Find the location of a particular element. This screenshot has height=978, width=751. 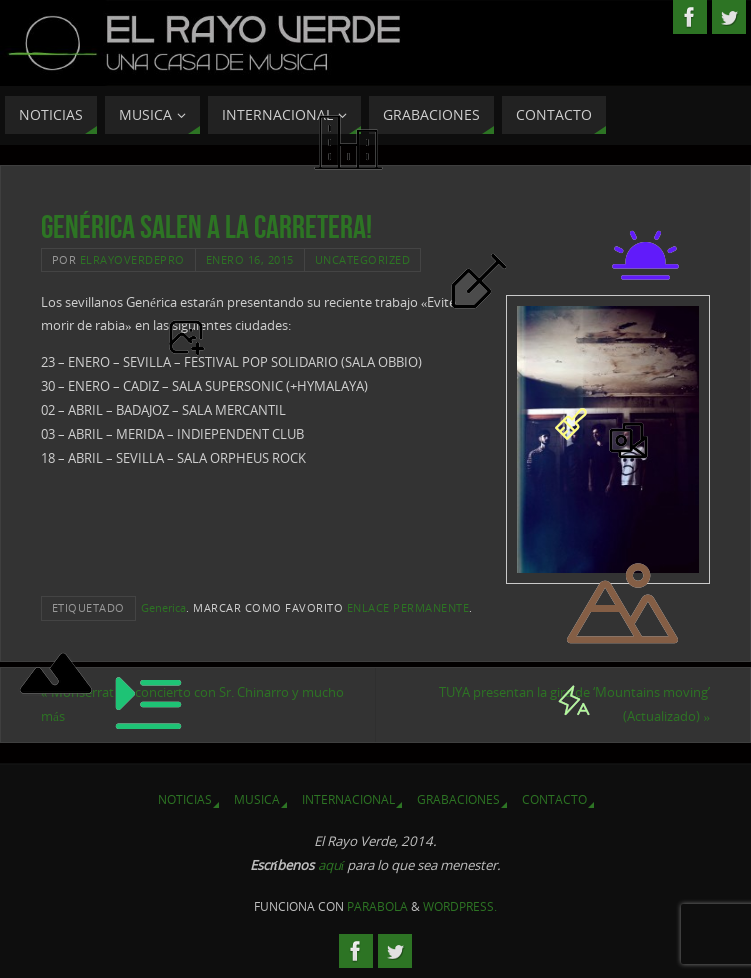

increase text indentation is located at coordinates (148, 704).